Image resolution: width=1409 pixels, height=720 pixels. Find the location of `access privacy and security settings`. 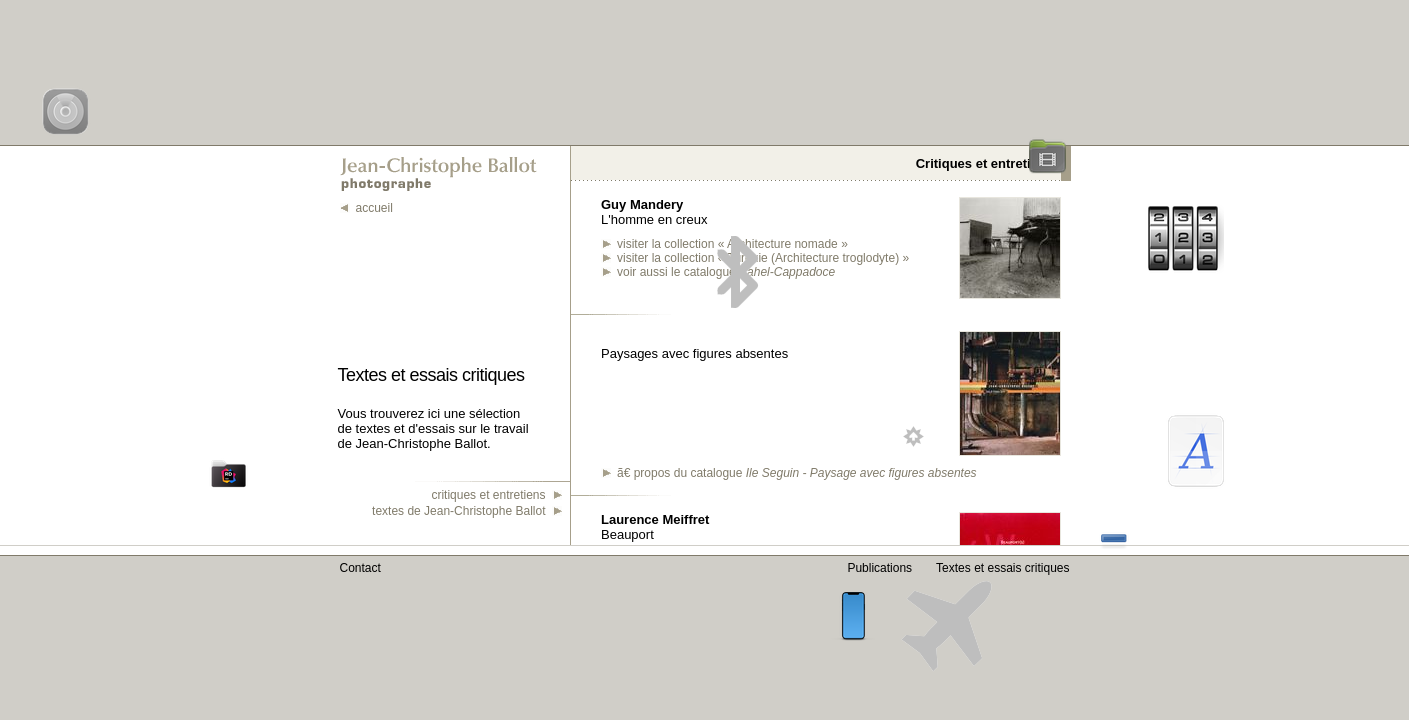

access privacy and security settings is located at coordinates (1183, 239).